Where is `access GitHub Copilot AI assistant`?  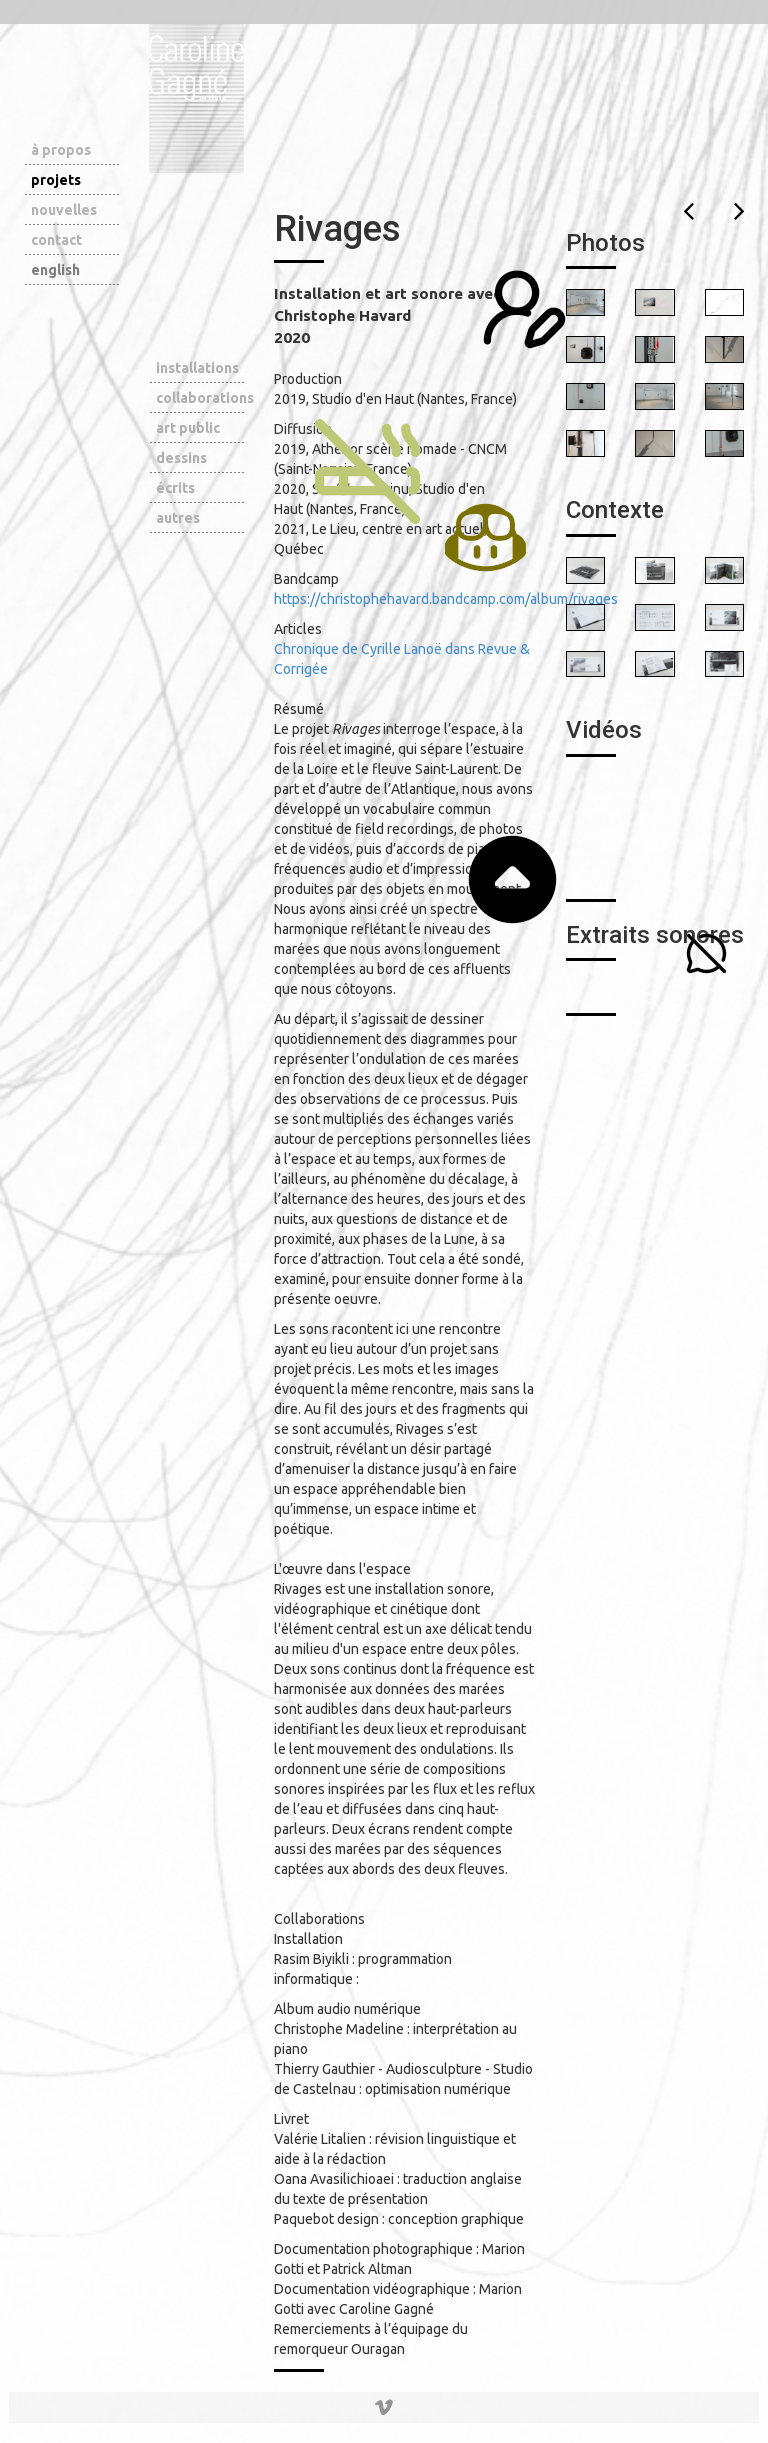 access GitHub Copilot AI assistant is located at coordinates (485, 537).